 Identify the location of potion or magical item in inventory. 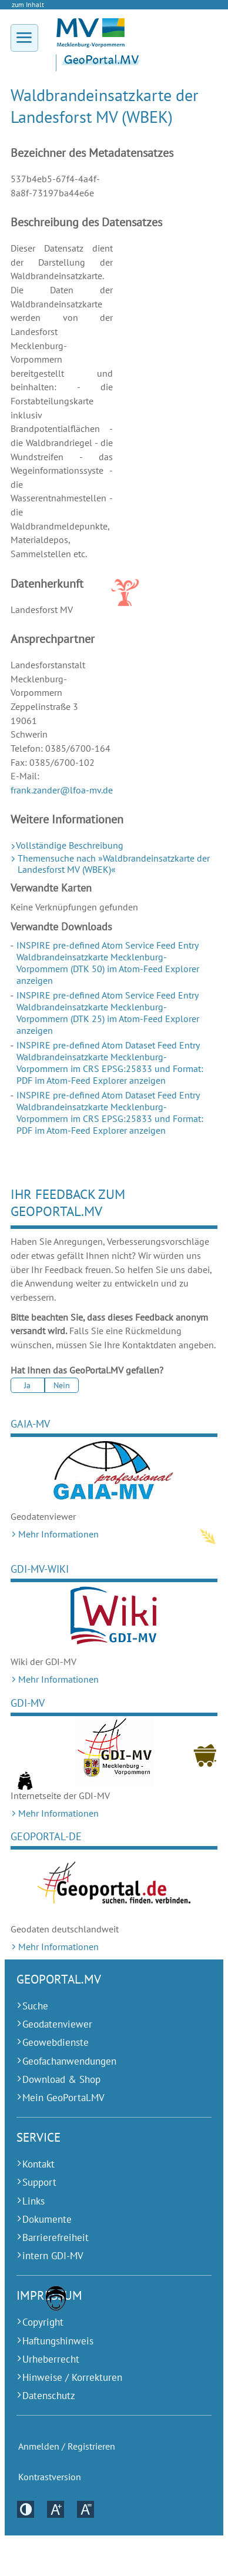
(125, 592).